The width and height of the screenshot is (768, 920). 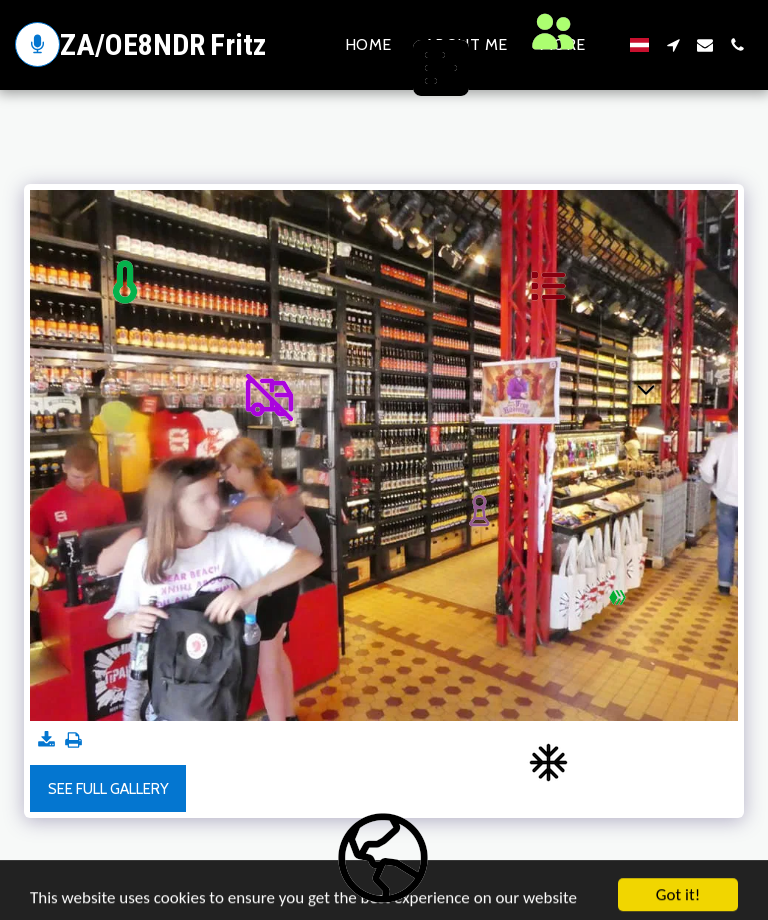 What do you see at coordinates (125, 282) in the screenshot?
I see `indicates high temperature reading` at bounding box center [125, 282].